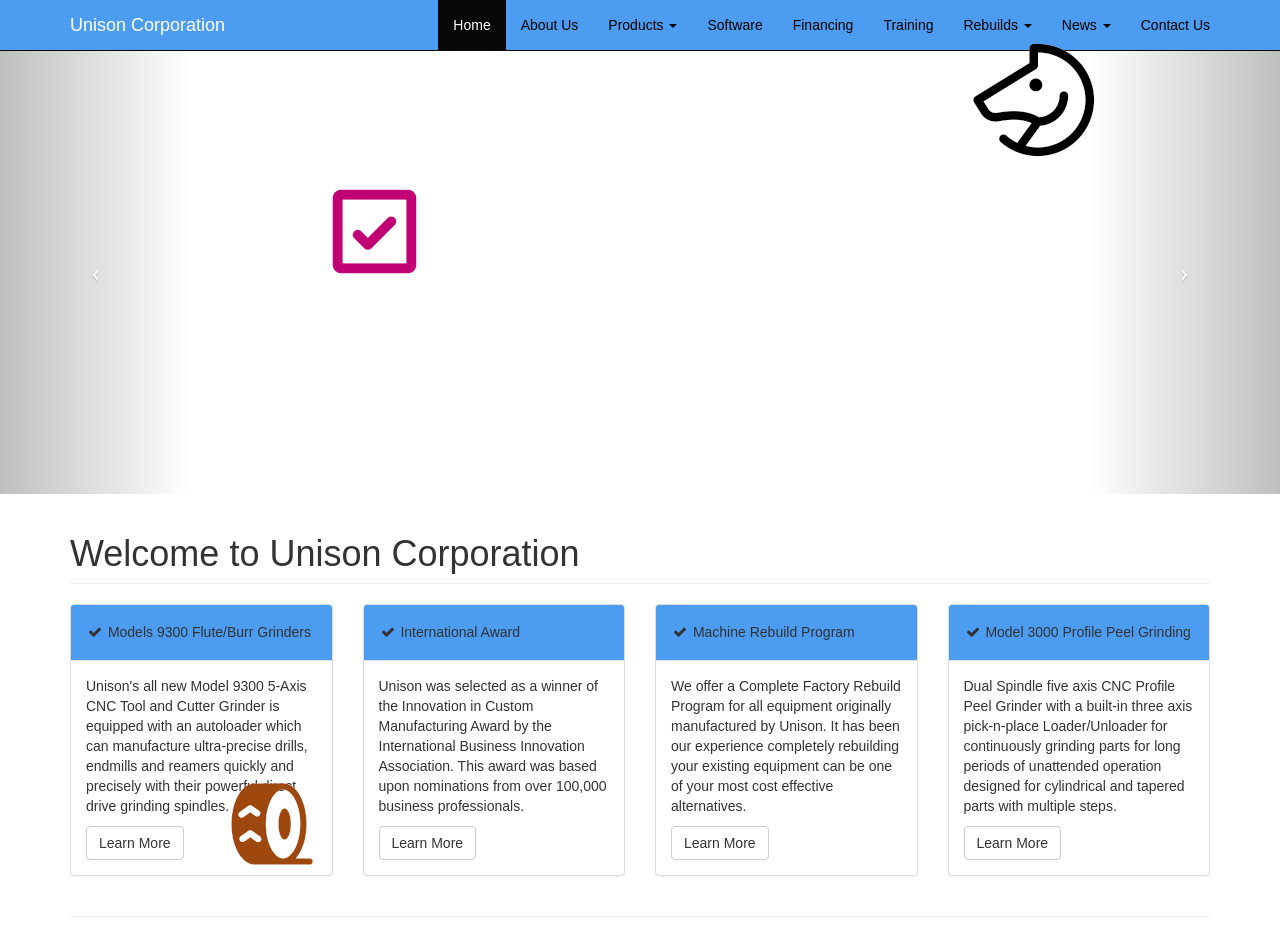 This screenshot has height=938, width=1280. What do you see at coordinates (1038, 100) in the screenshot?
I see `access equestrian or horse-related content` at bounding box center [1038, 100].